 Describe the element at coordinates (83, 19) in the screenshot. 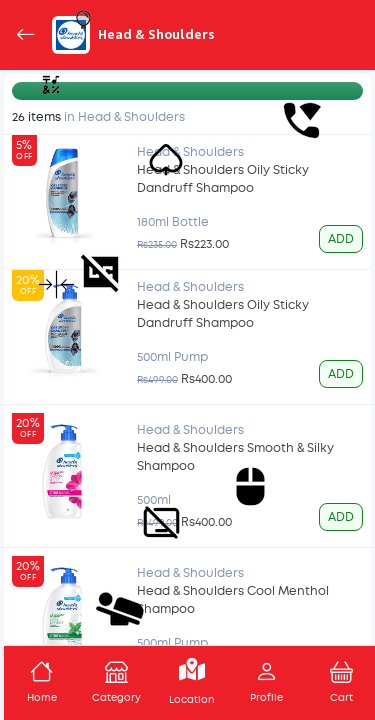

I see `celebration or party event indicator` at that location.